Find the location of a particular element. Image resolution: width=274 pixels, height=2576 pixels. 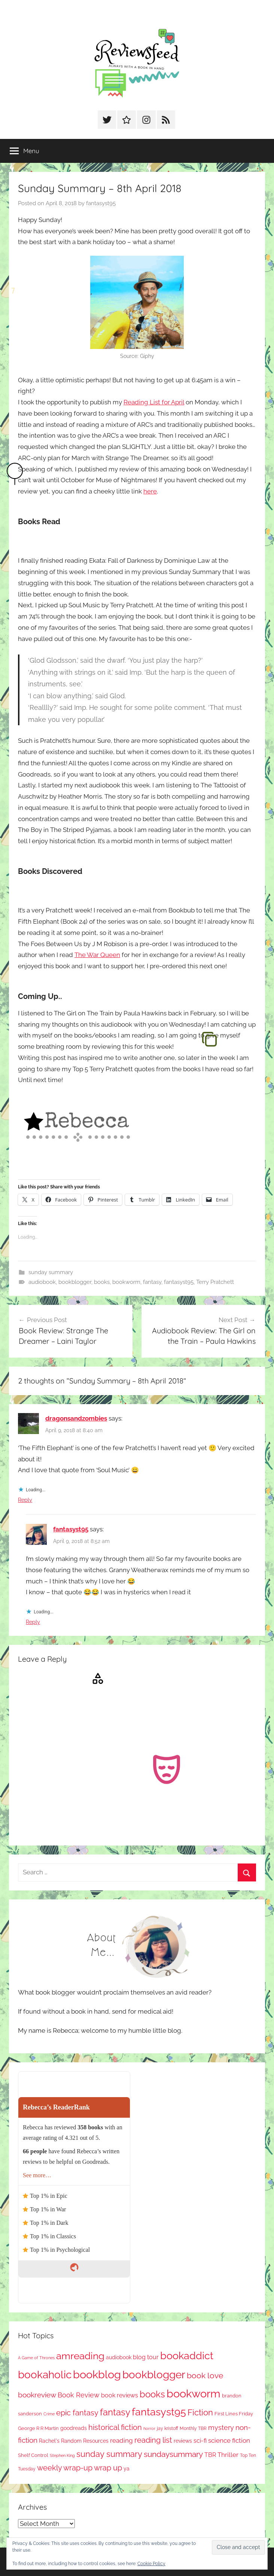

select neuter or non-binary gender option is located at coordinates (15, 473).